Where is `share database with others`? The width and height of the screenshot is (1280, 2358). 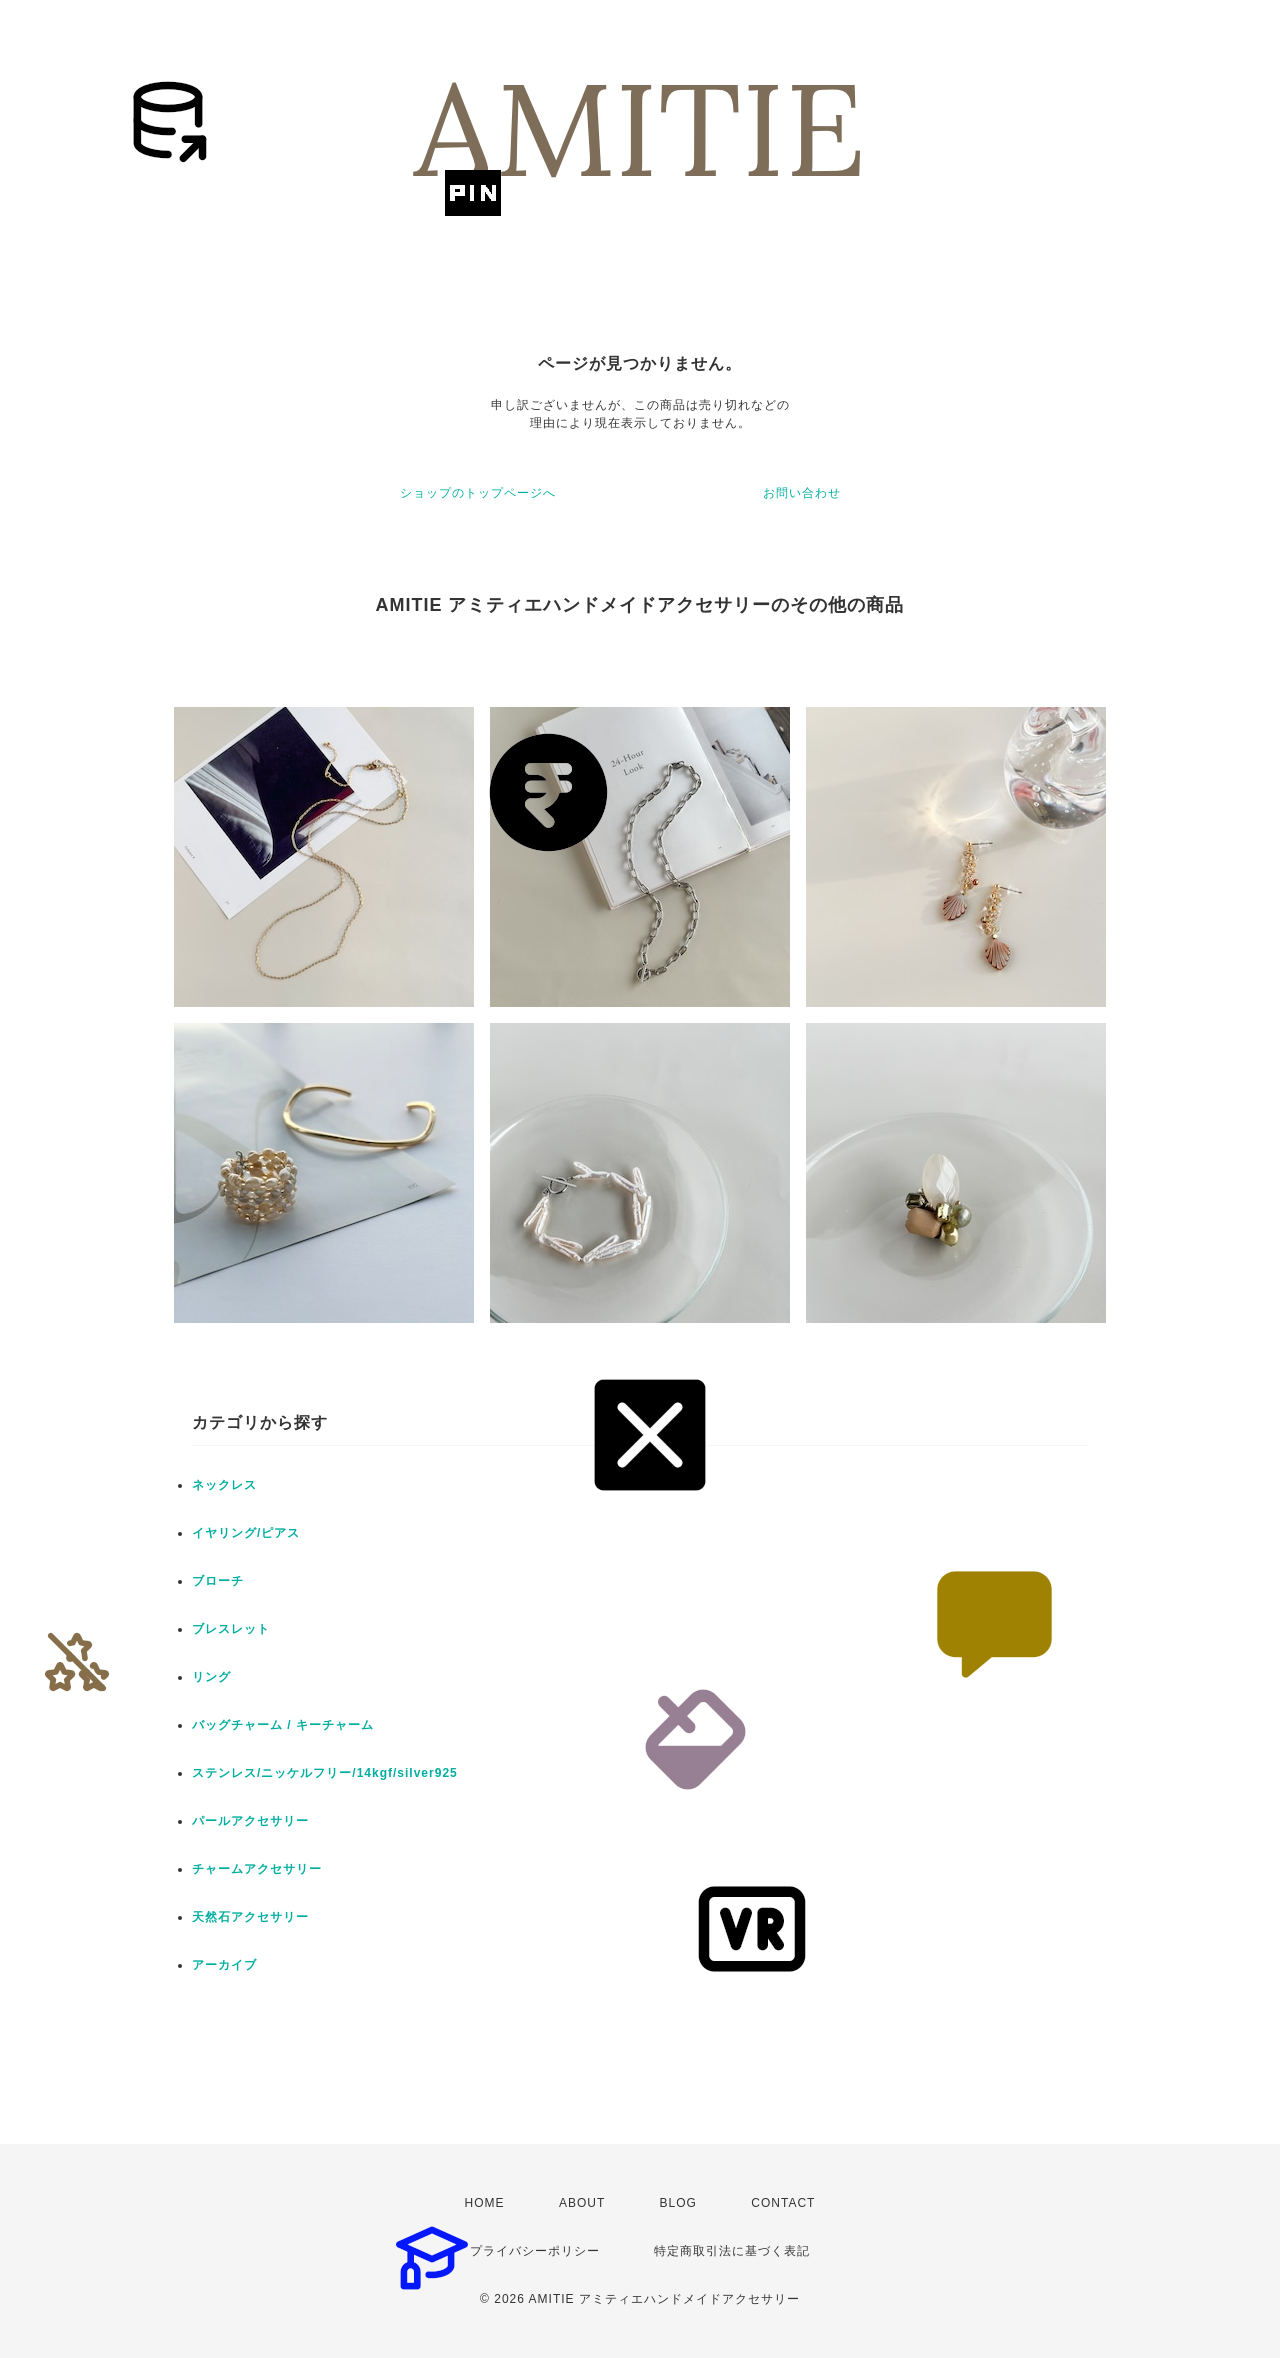 share database with others is located at coordinates (168, 120).